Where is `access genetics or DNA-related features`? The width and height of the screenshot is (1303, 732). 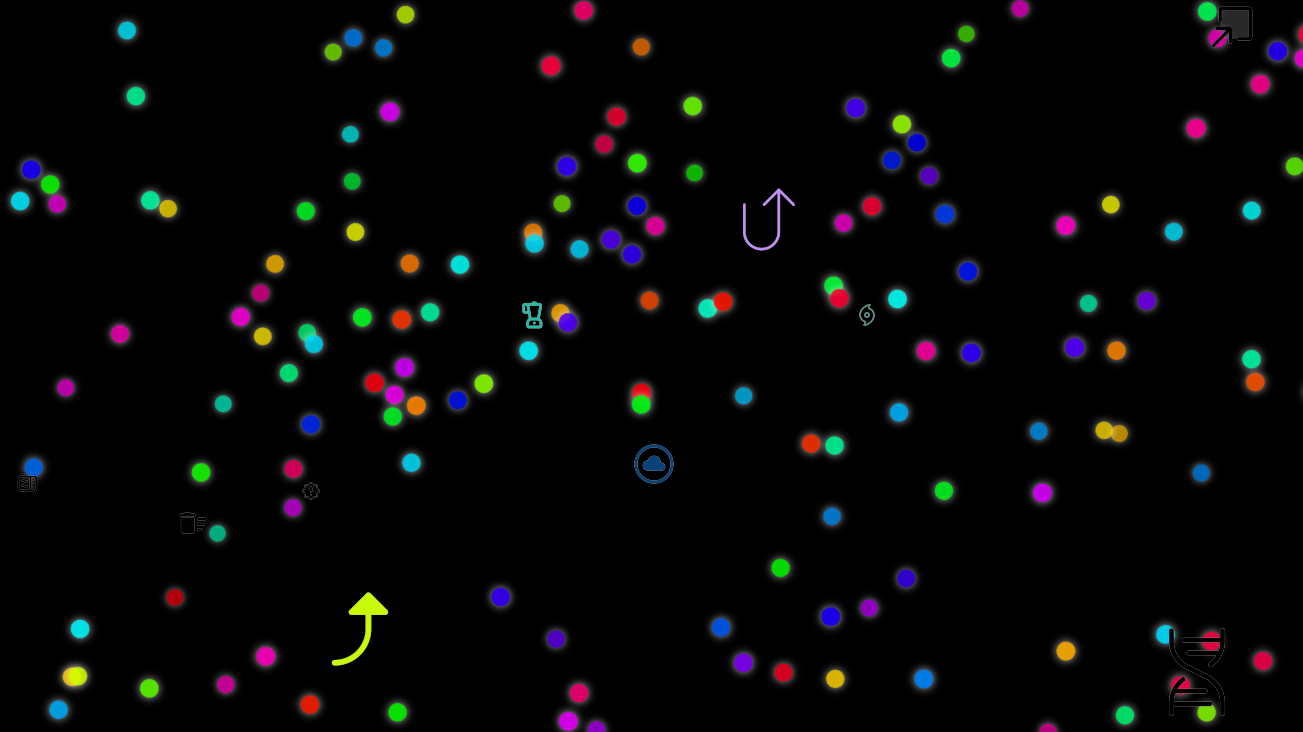
access genetics or DNA-related features is located at coordinates (1197, 672).